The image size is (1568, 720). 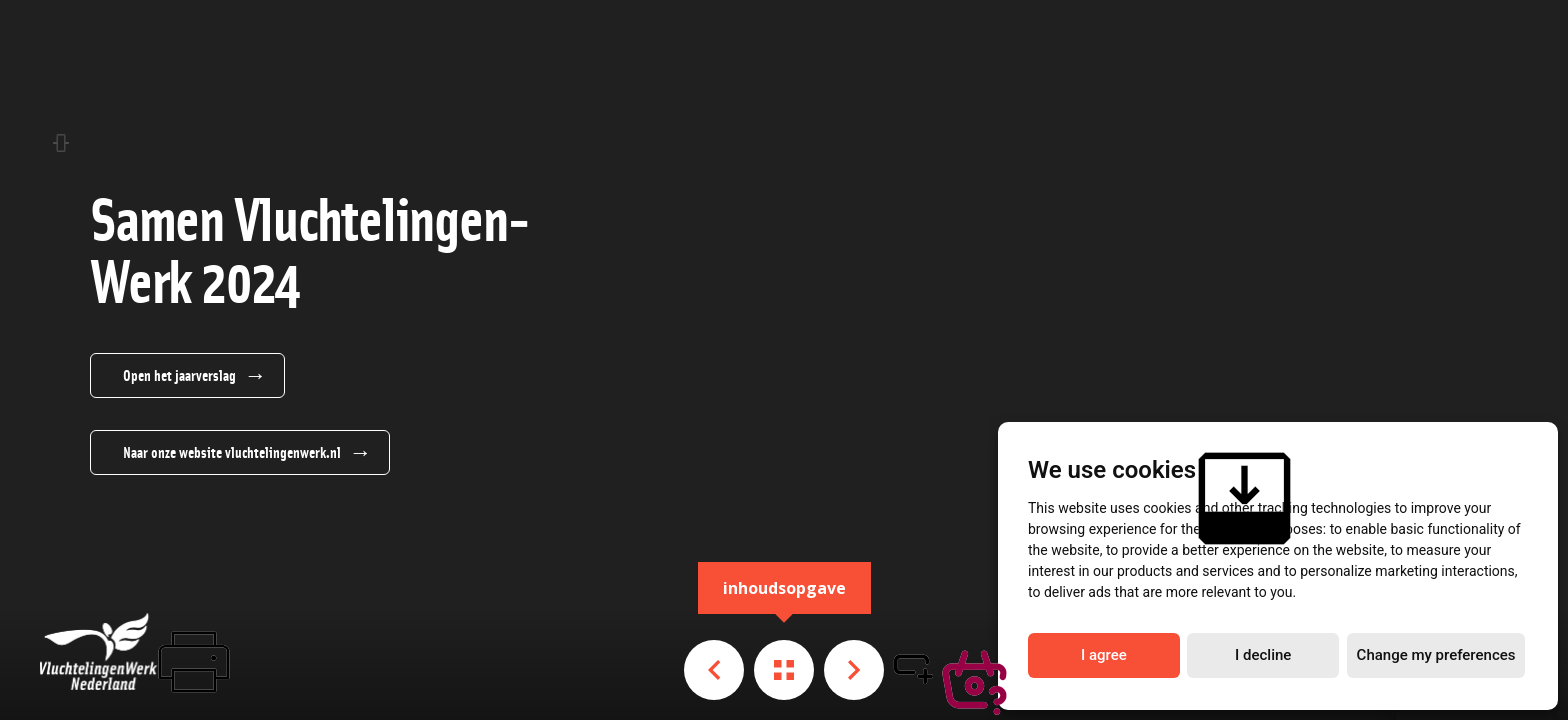 What do you see at coordinates (1244, 498) in the screenshot?
I see `dock panel to bottom of editor` at bounding box center [1244, 498].